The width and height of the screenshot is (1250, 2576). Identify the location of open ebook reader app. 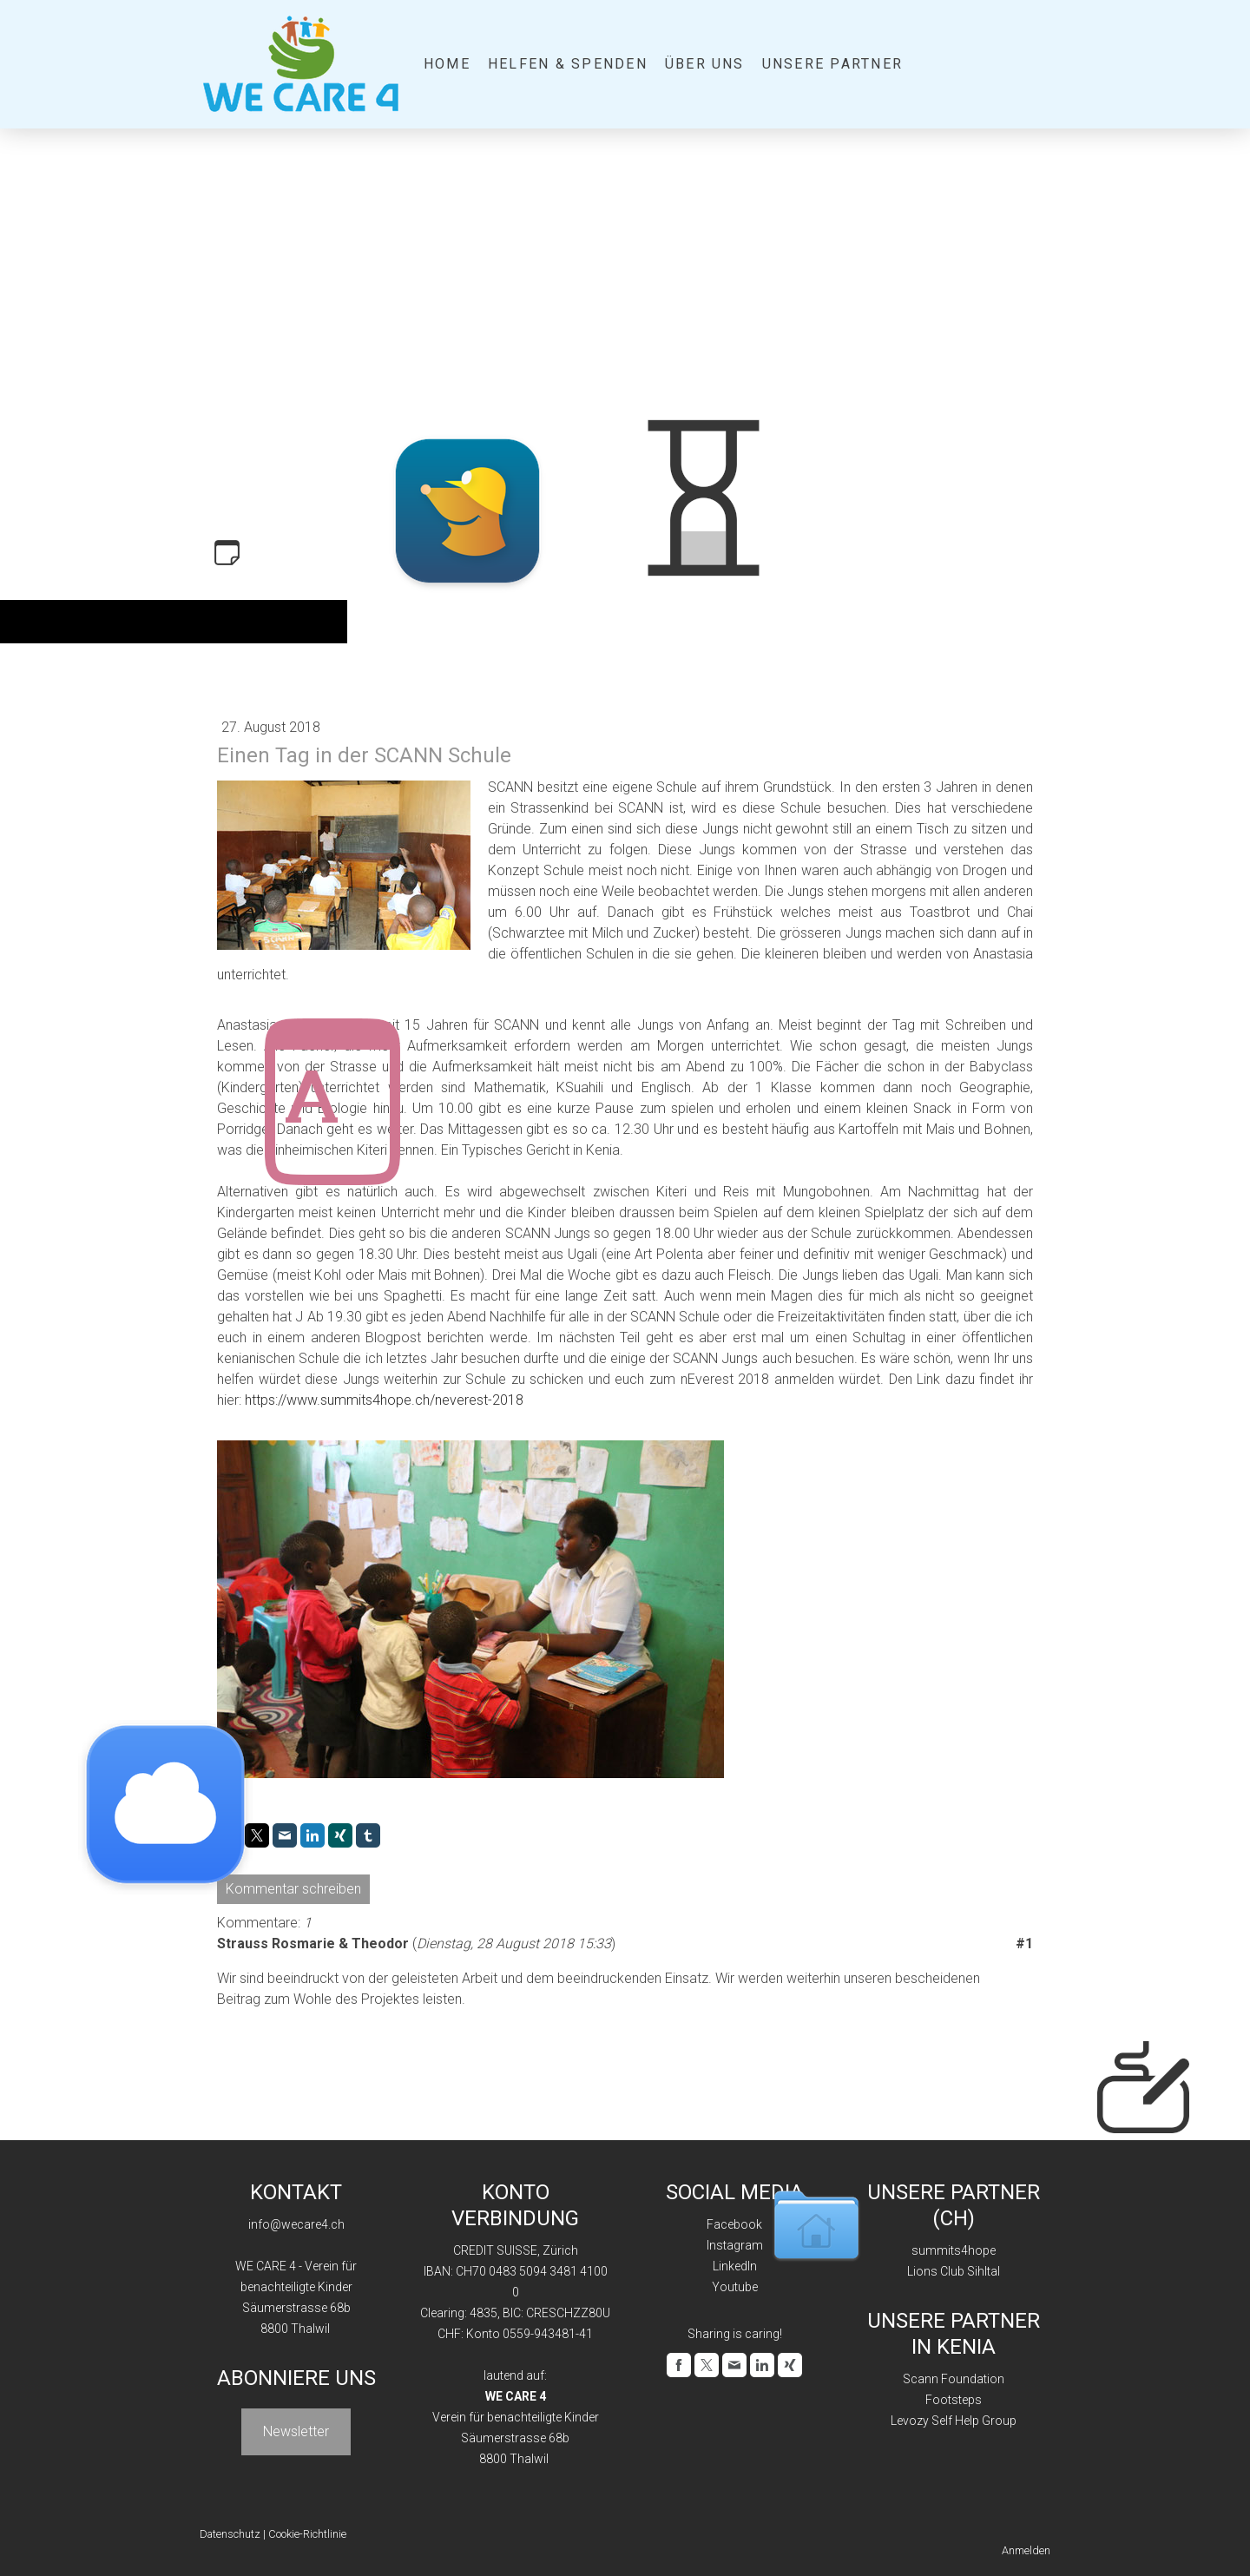
(338, 1102).